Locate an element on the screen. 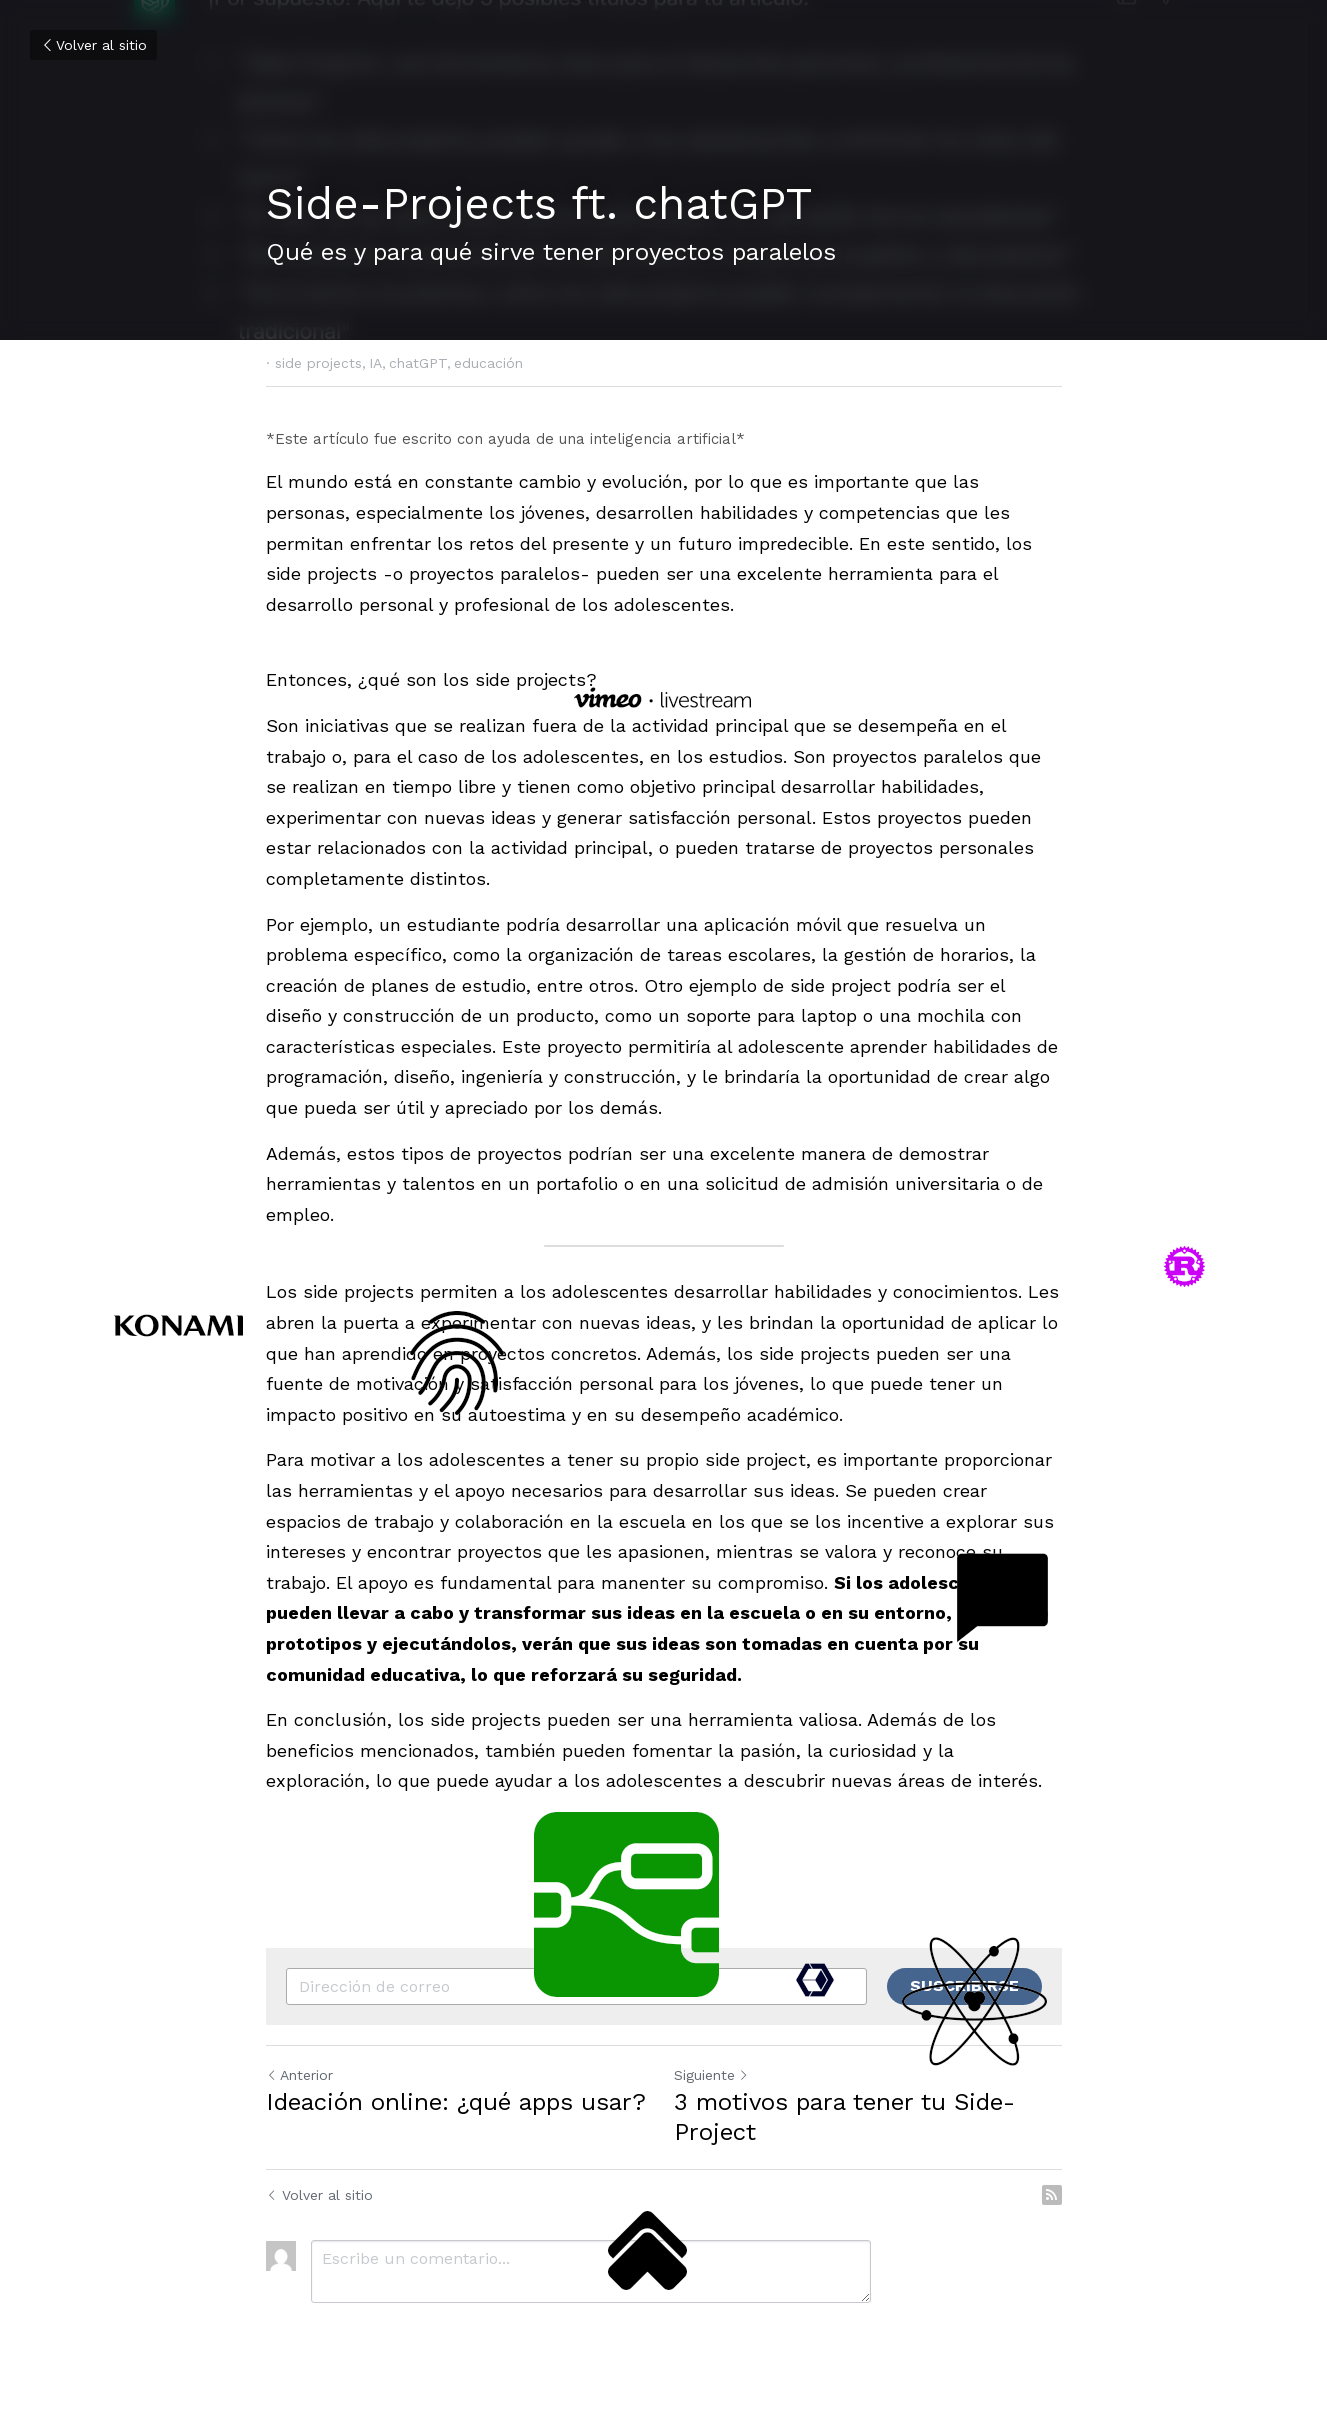 Image resolution: width=1327 pixels, height=2421 pixels. open Node-RED flow editor is located at coordinates (626, 1904).